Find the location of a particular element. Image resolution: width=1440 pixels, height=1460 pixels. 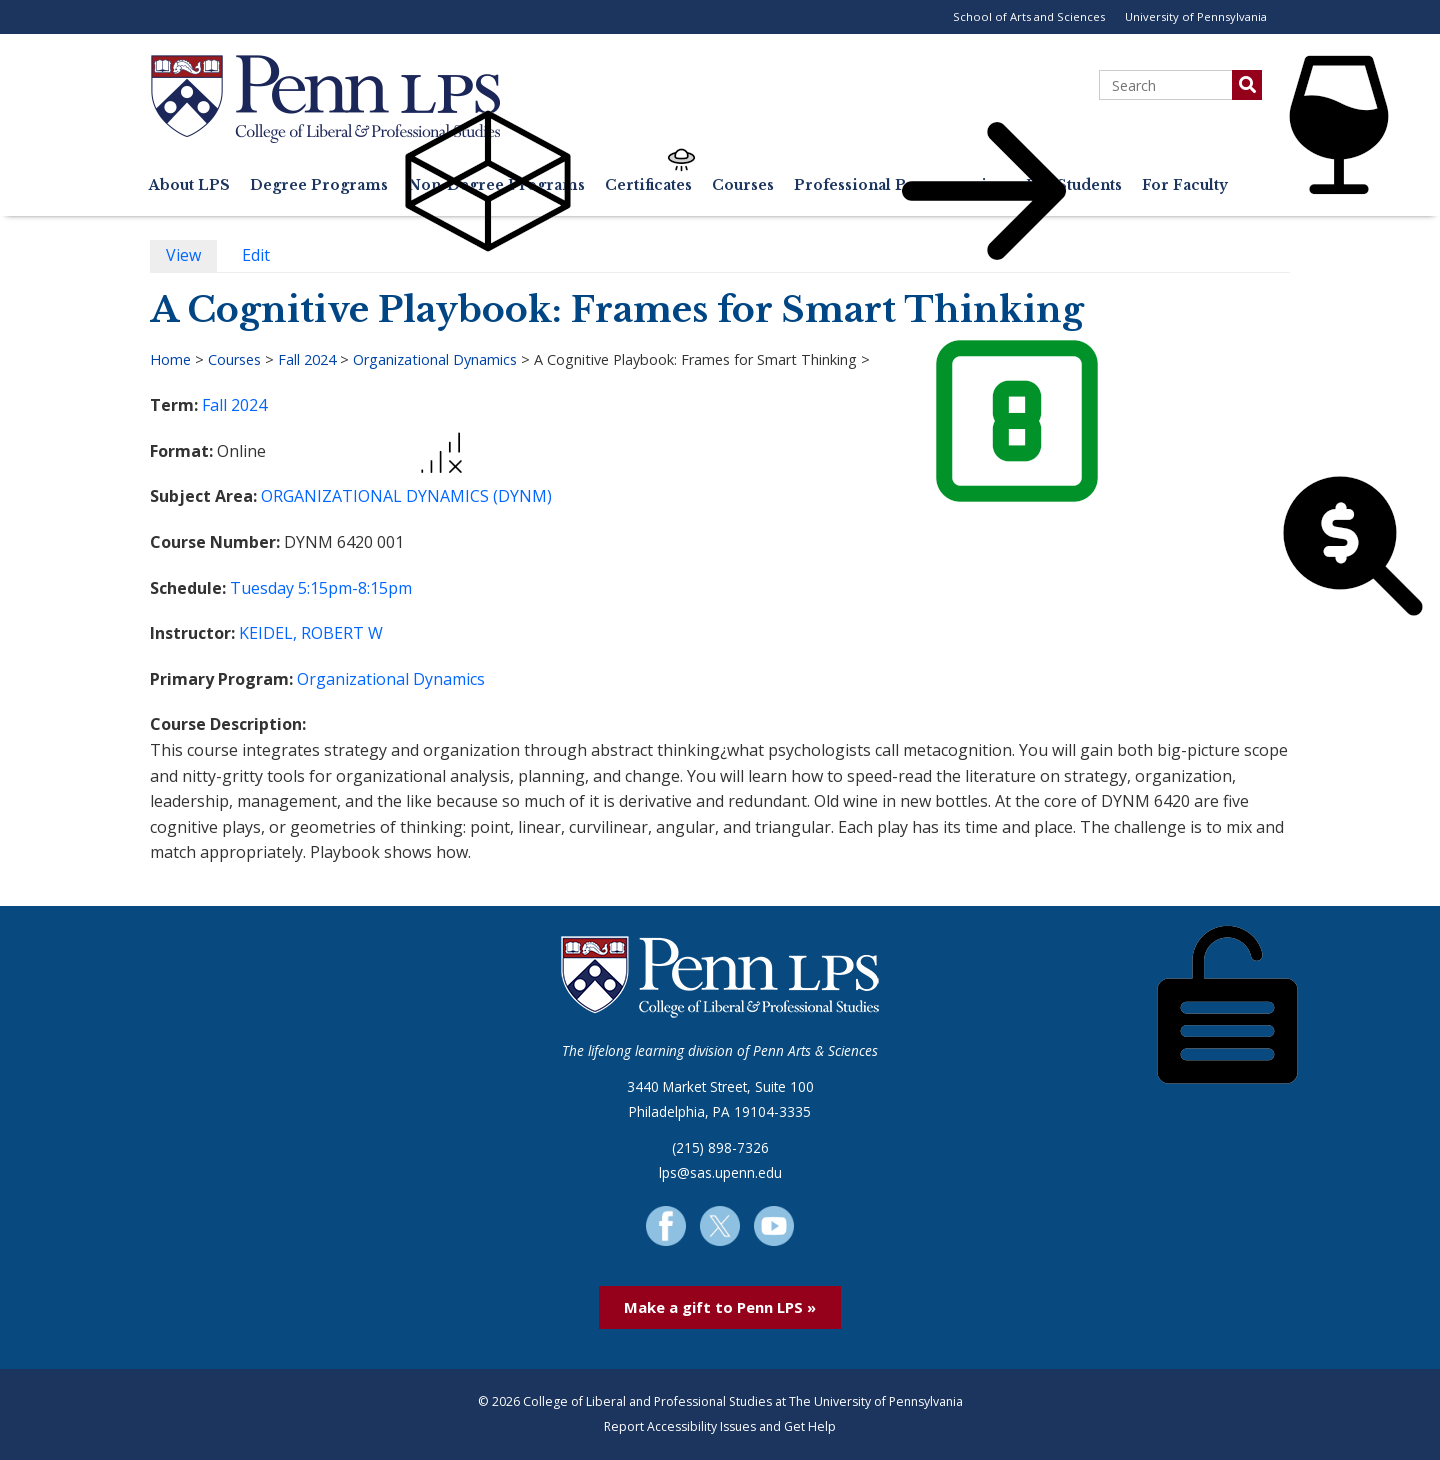

proceed to the next step is located at coordinates (984, 191).